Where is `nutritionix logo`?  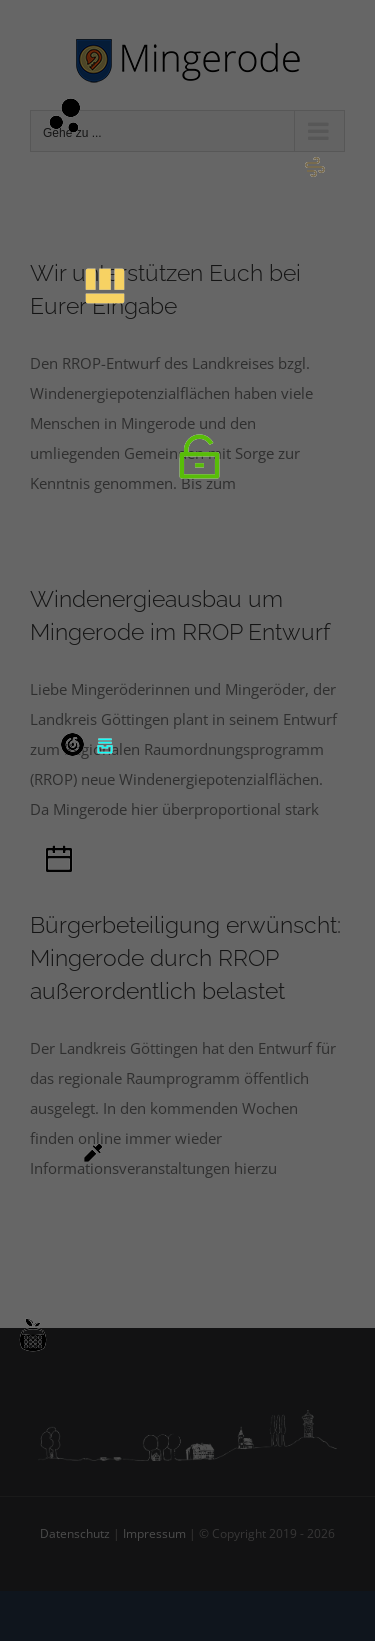
nutritionix logo is located at coordinates (33, 1335).